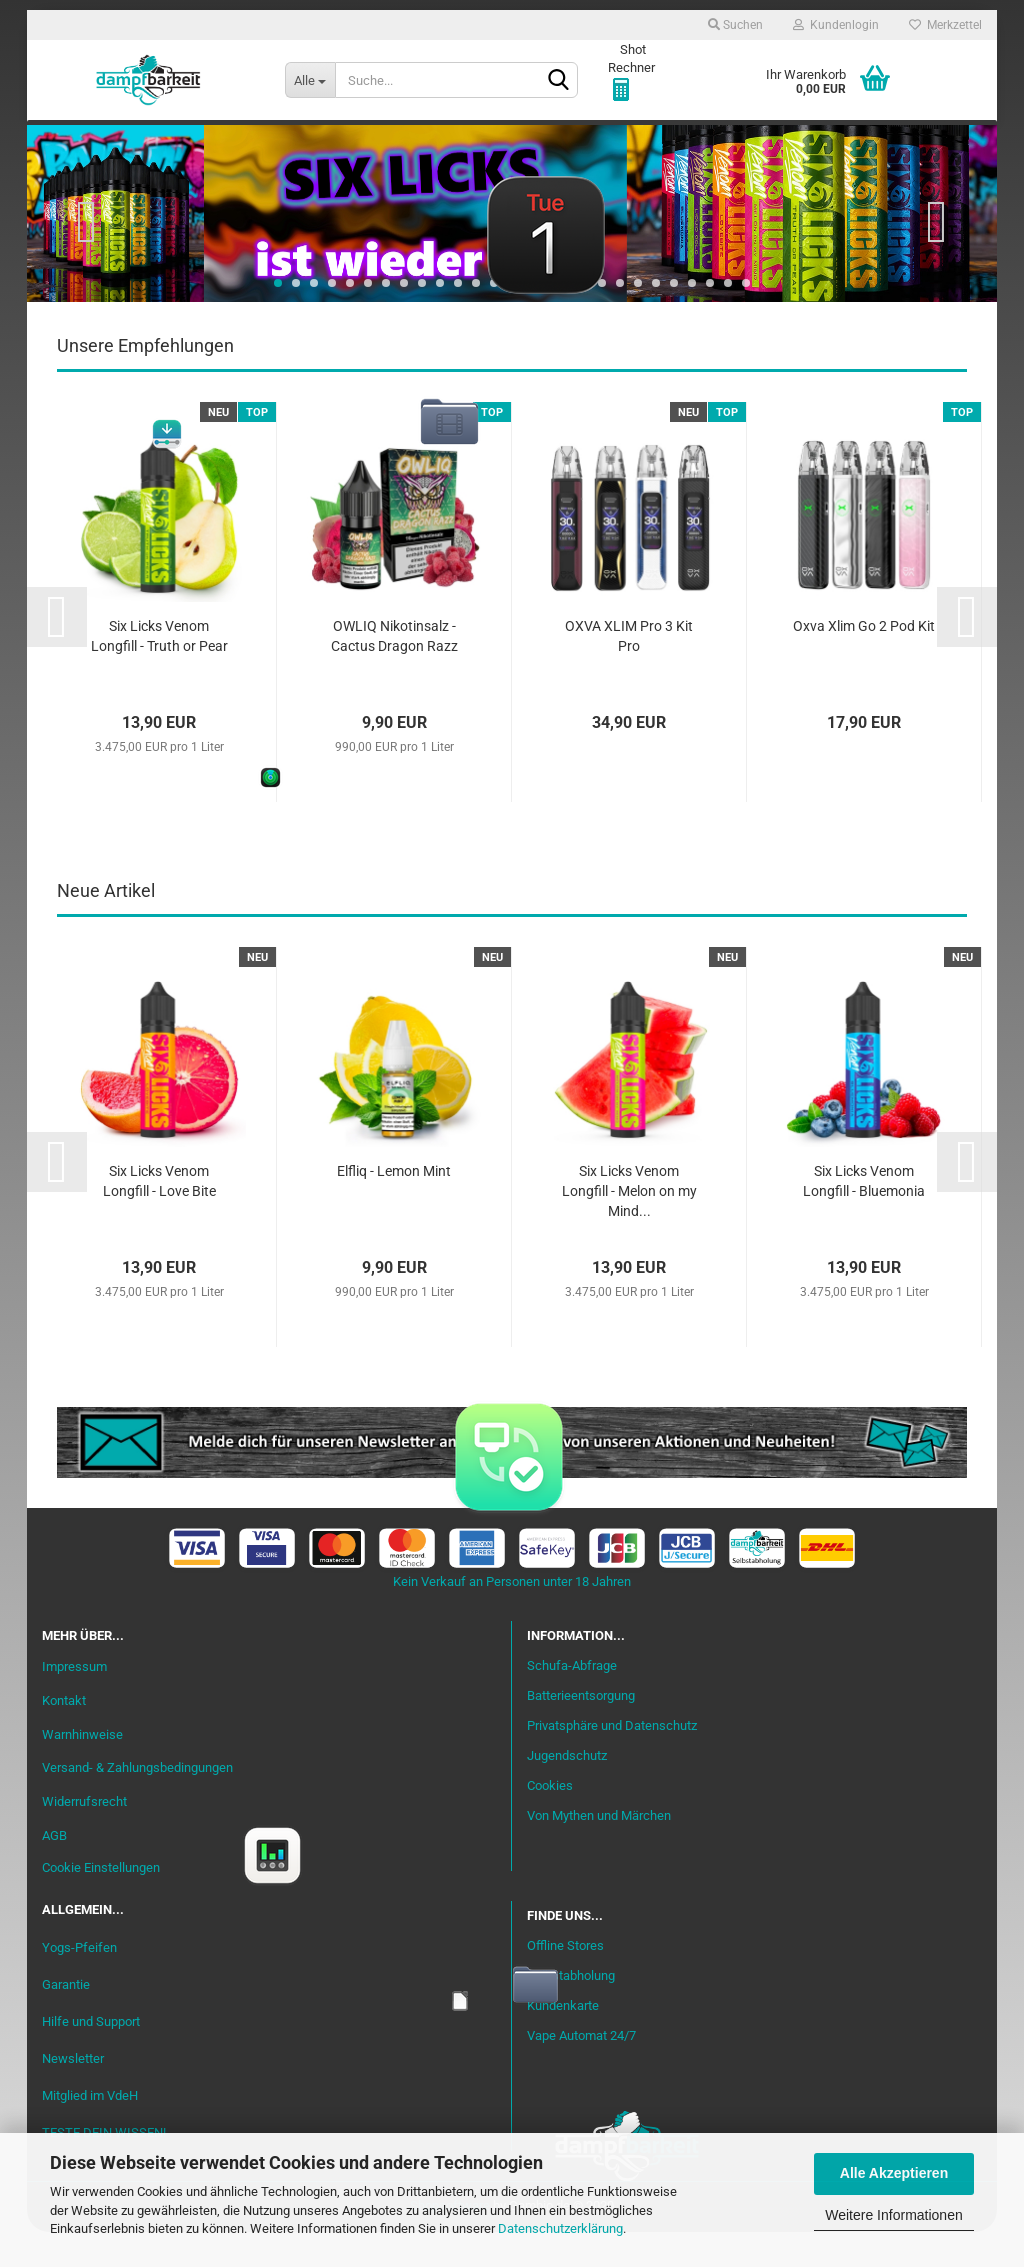 This screenshot has height=2267, width=1024. Describe the element at coordinates (167, 434) in the screenshot. I see `open the ubiquity installer application` at that location.